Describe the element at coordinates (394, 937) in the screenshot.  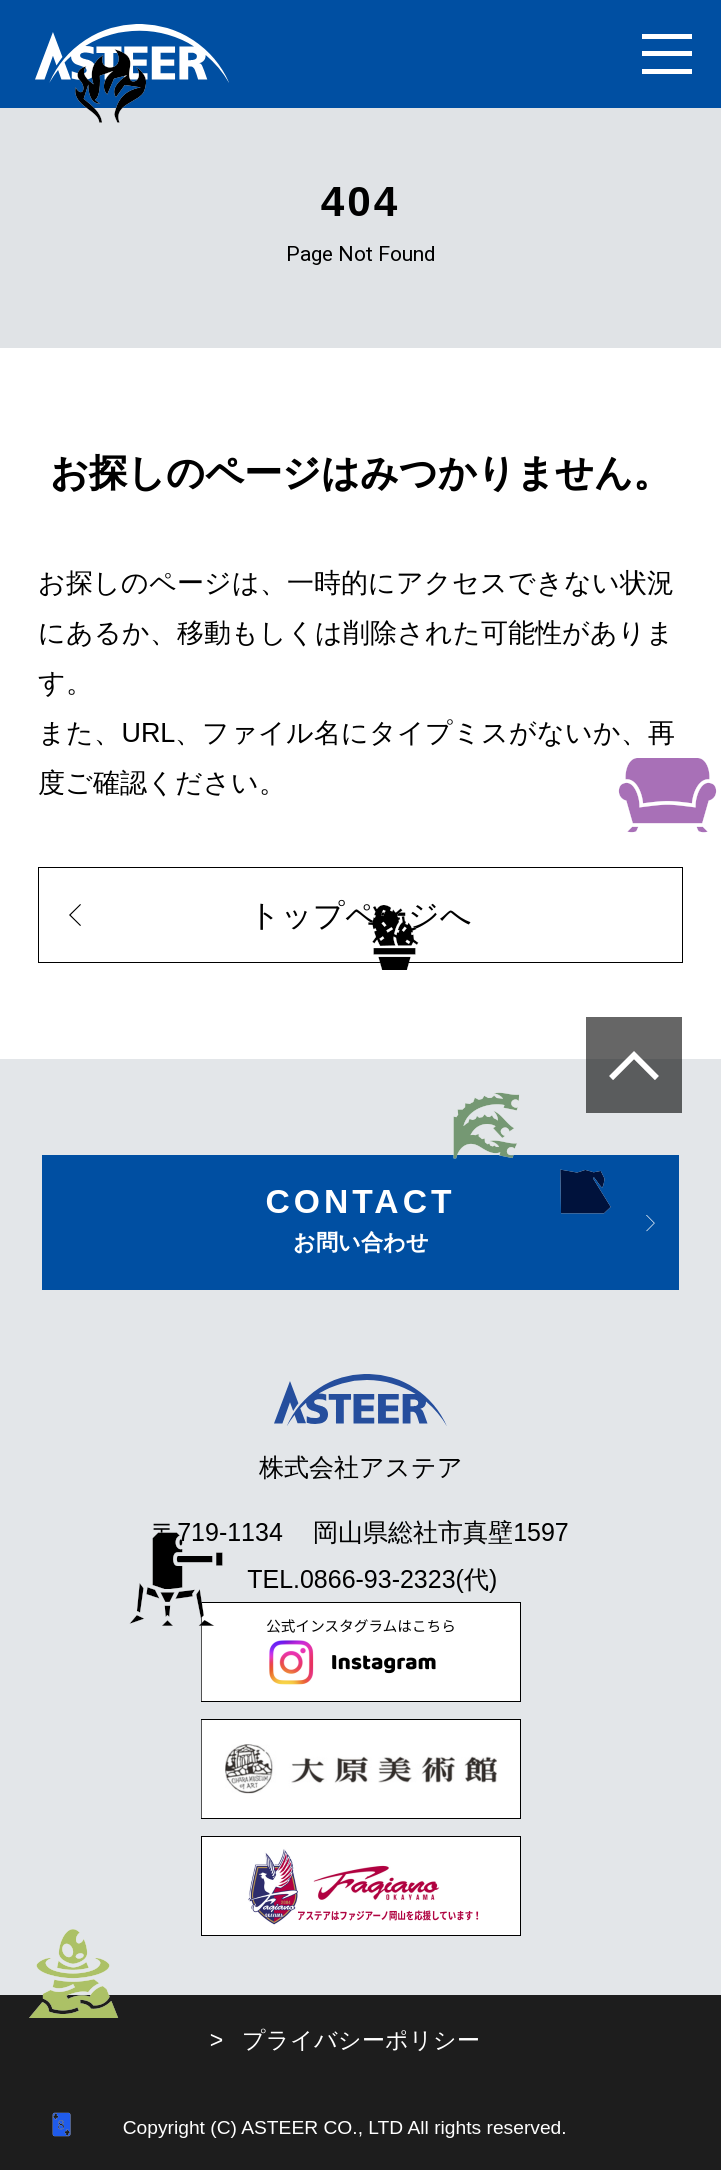
I see `decorative plant or garden category indicator` at that location.